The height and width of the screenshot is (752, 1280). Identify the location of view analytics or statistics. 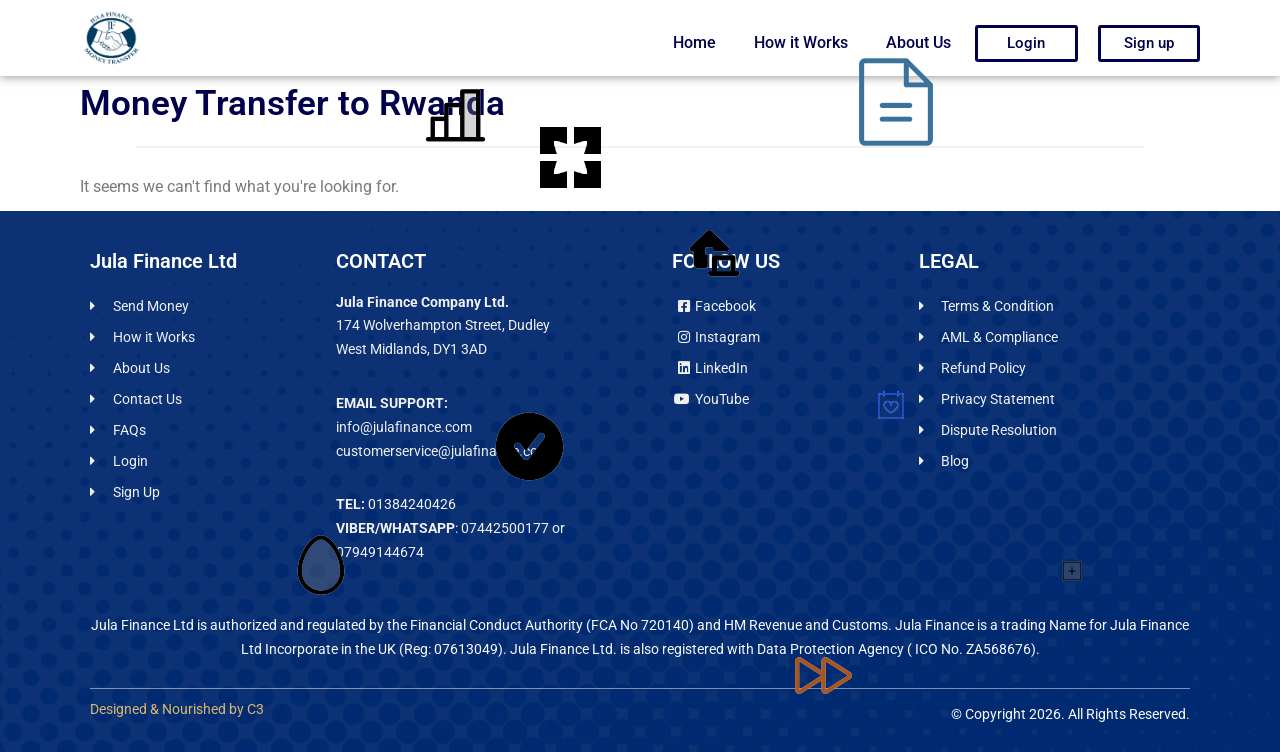
(455, 116).